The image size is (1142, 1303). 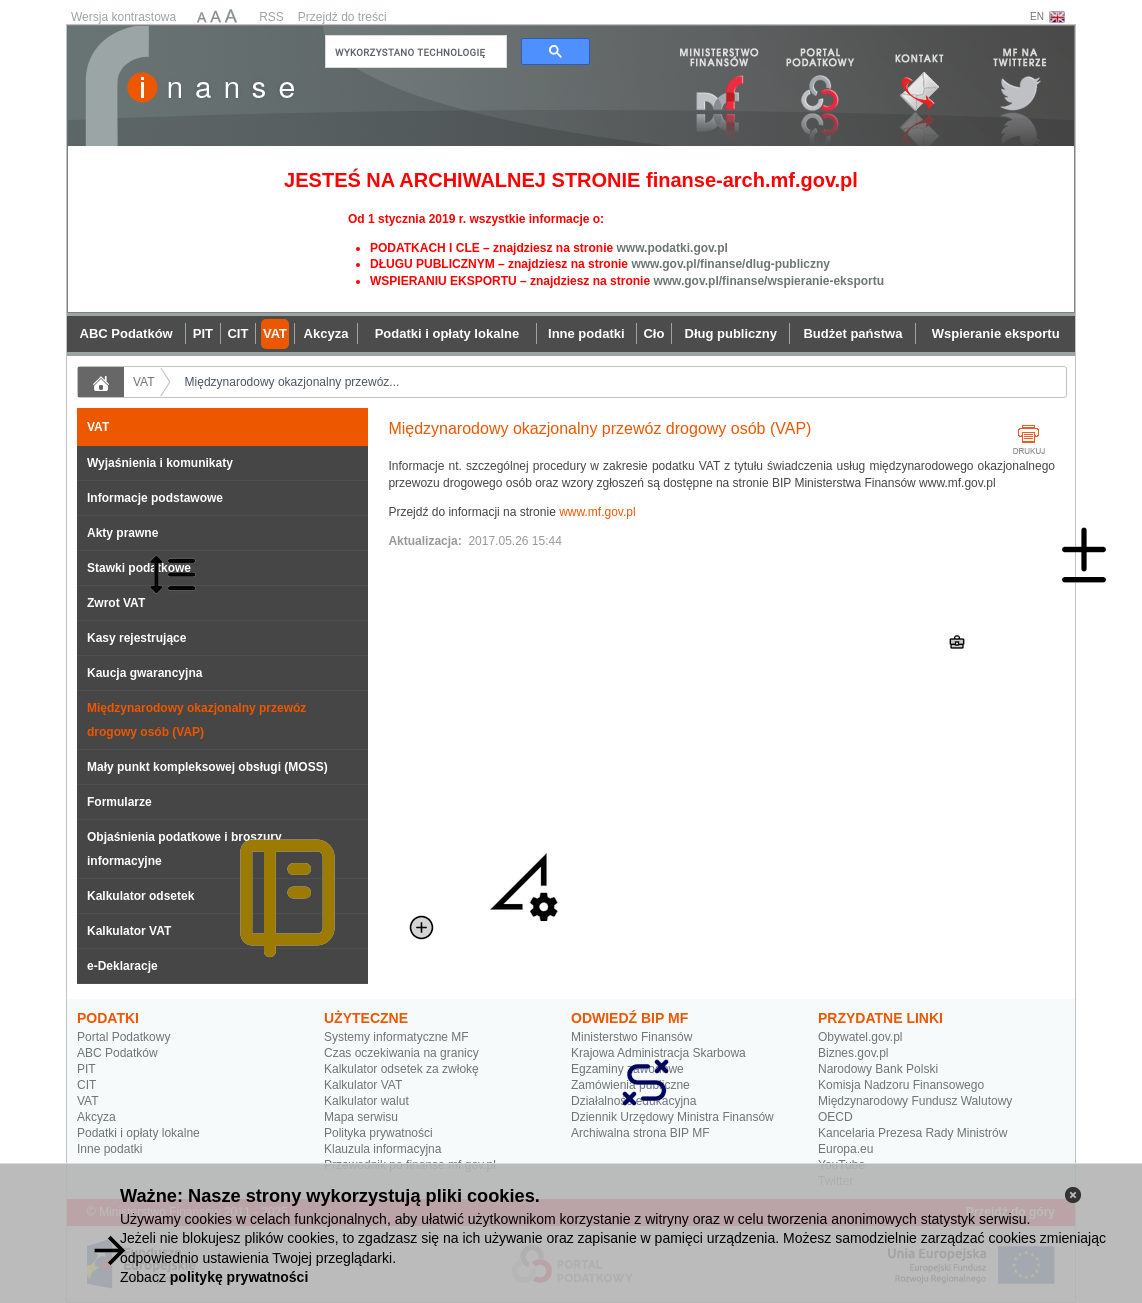 What do you see at coordinates (109, 1250) in the screenshot?
I see `navigate to the next item or screen` at bounding box center [109, 1250].